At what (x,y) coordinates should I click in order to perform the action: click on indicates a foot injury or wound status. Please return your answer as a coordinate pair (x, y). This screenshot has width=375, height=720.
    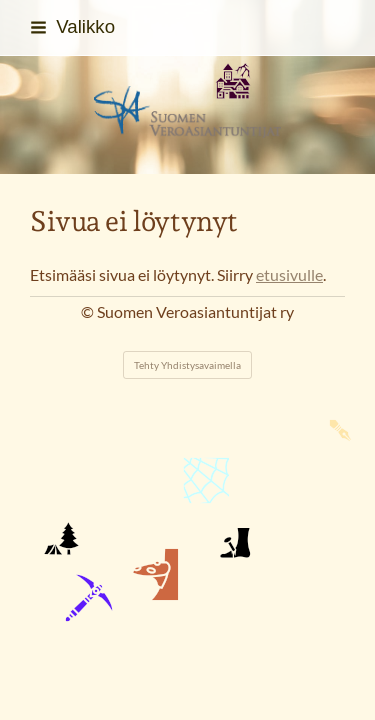
    Looking at the image, I should click on (235, 543).